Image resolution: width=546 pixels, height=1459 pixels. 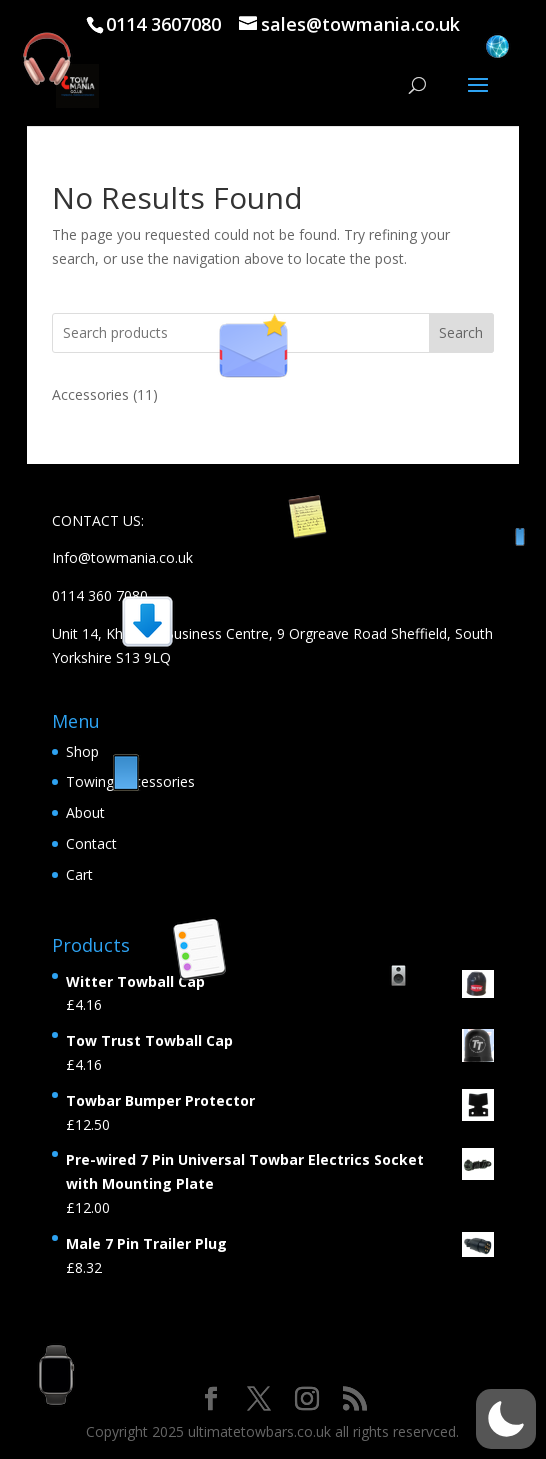 What do you see at coordinates (199, 950) in the screenshot?
I see `open the reminders app` at bounding box center [199, 950].